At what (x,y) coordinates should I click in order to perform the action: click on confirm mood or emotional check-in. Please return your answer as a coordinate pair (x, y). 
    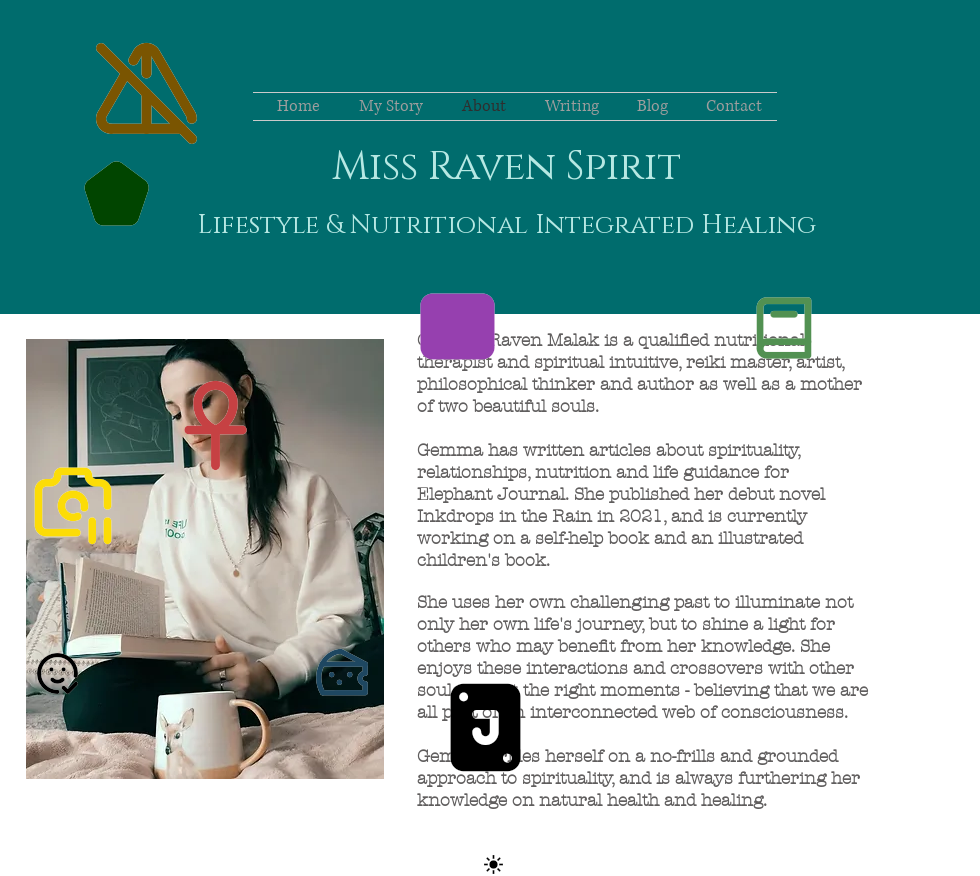
    Looking at the image, I should click on (57, 673).